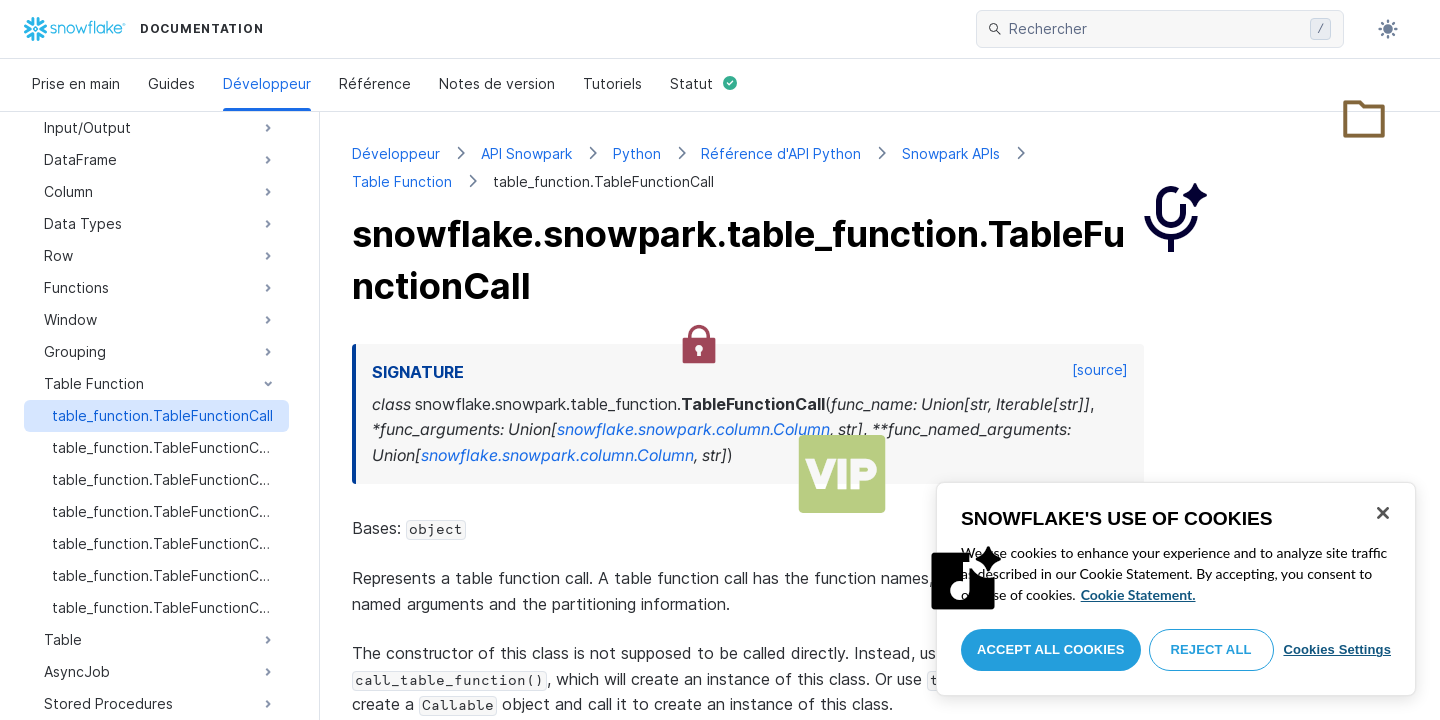 The height and width of the screenshot is (720, 1440). Describe the element at coordinates (1364, 119) in the screenshot. I see `open folder to view files` at that location.